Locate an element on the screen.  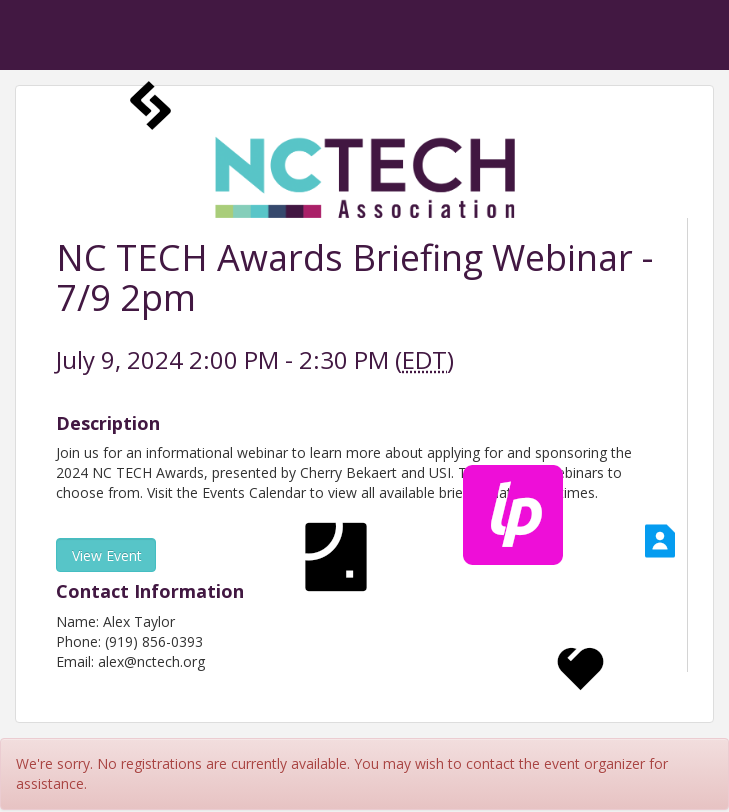
view user profile document is located at coordinates (660, 541).